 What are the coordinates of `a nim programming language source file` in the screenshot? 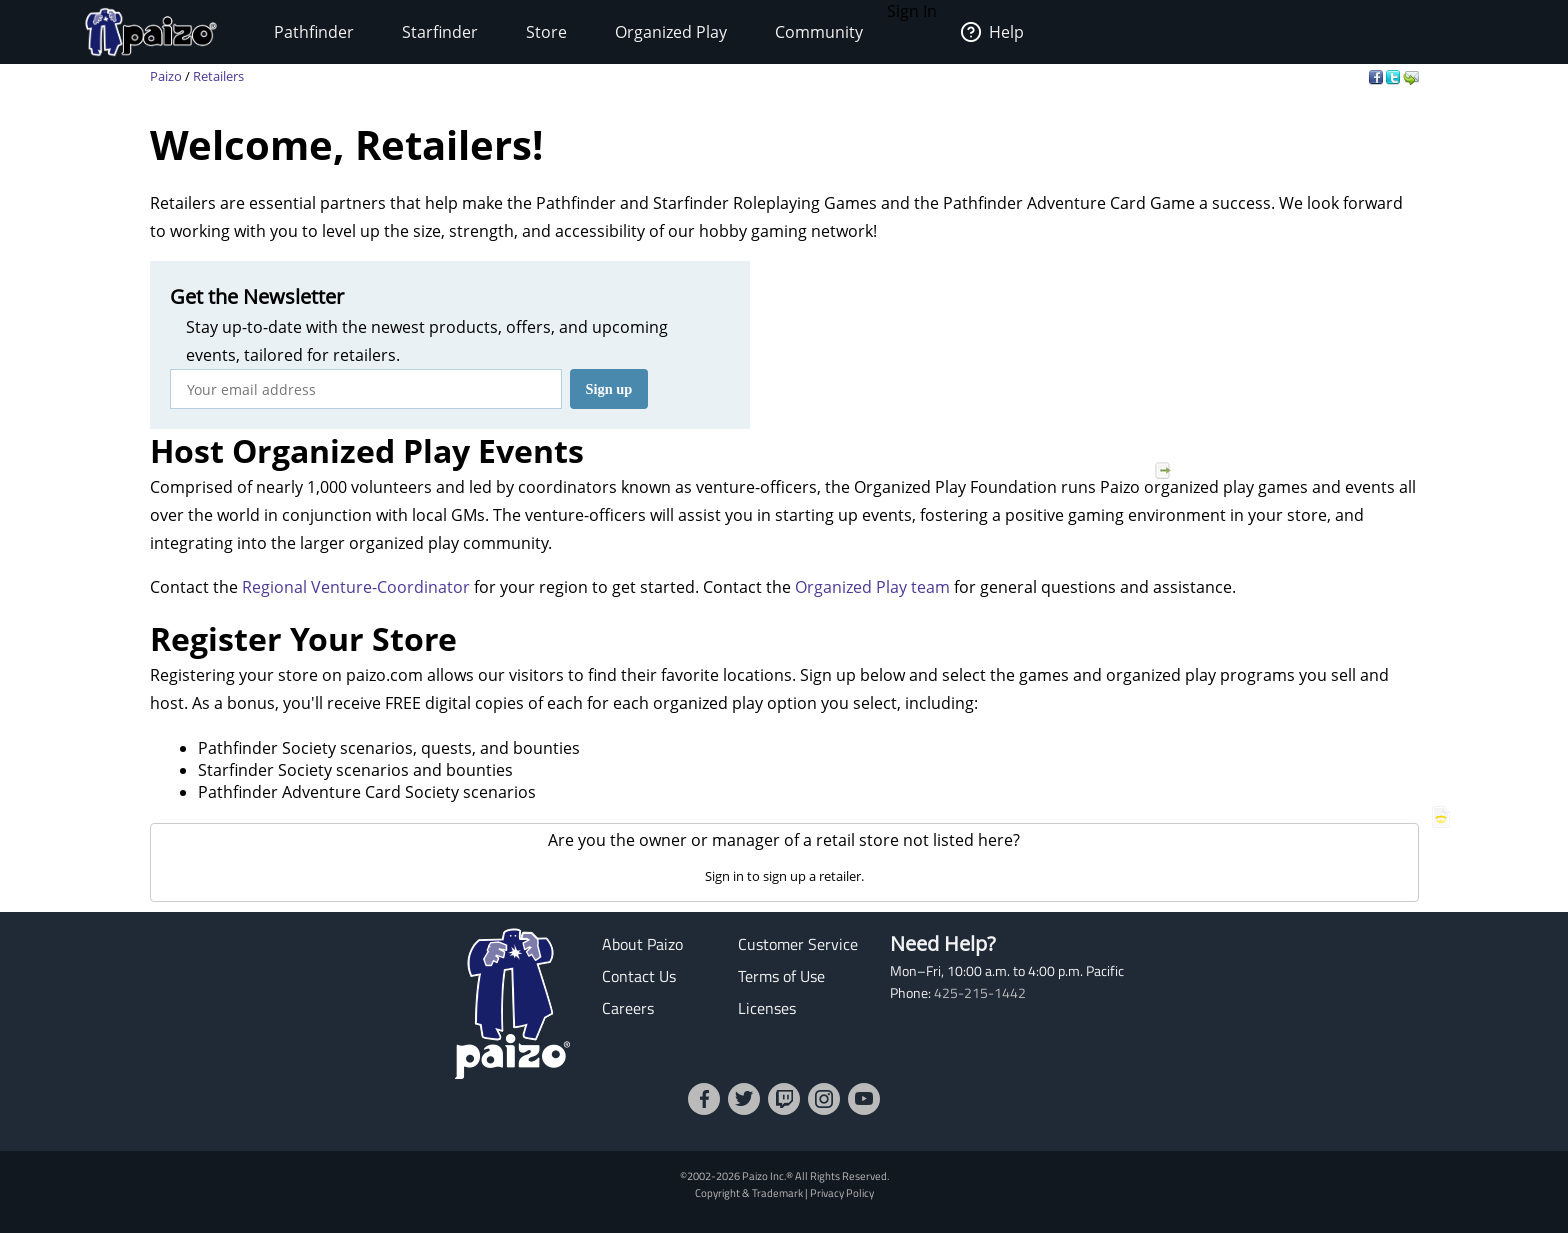 It's located at (1441, 817).